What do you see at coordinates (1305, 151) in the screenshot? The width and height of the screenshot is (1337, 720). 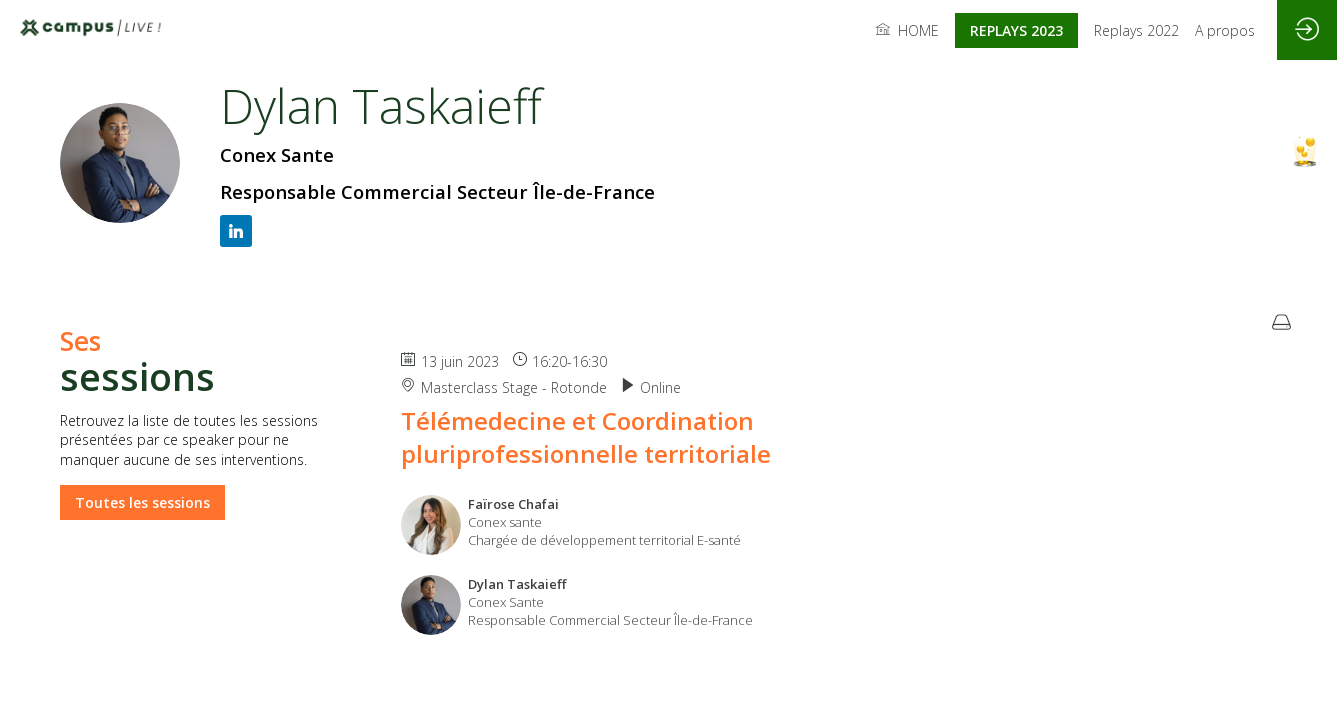 I see `access particle emitter effects library in iMovie` at bounding box center [1305, 151].